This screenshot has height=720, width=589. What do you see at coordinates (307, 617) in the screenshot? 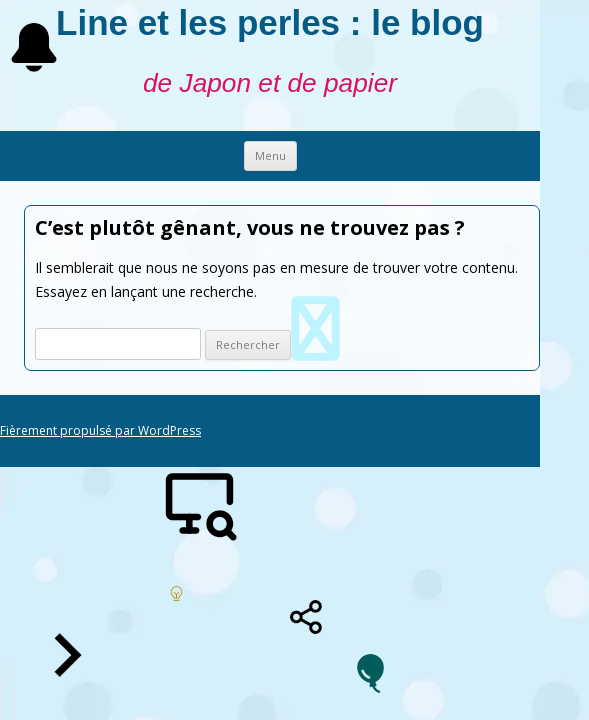
I see `share content to other apps or platforms` at bounding box center [307, 617].